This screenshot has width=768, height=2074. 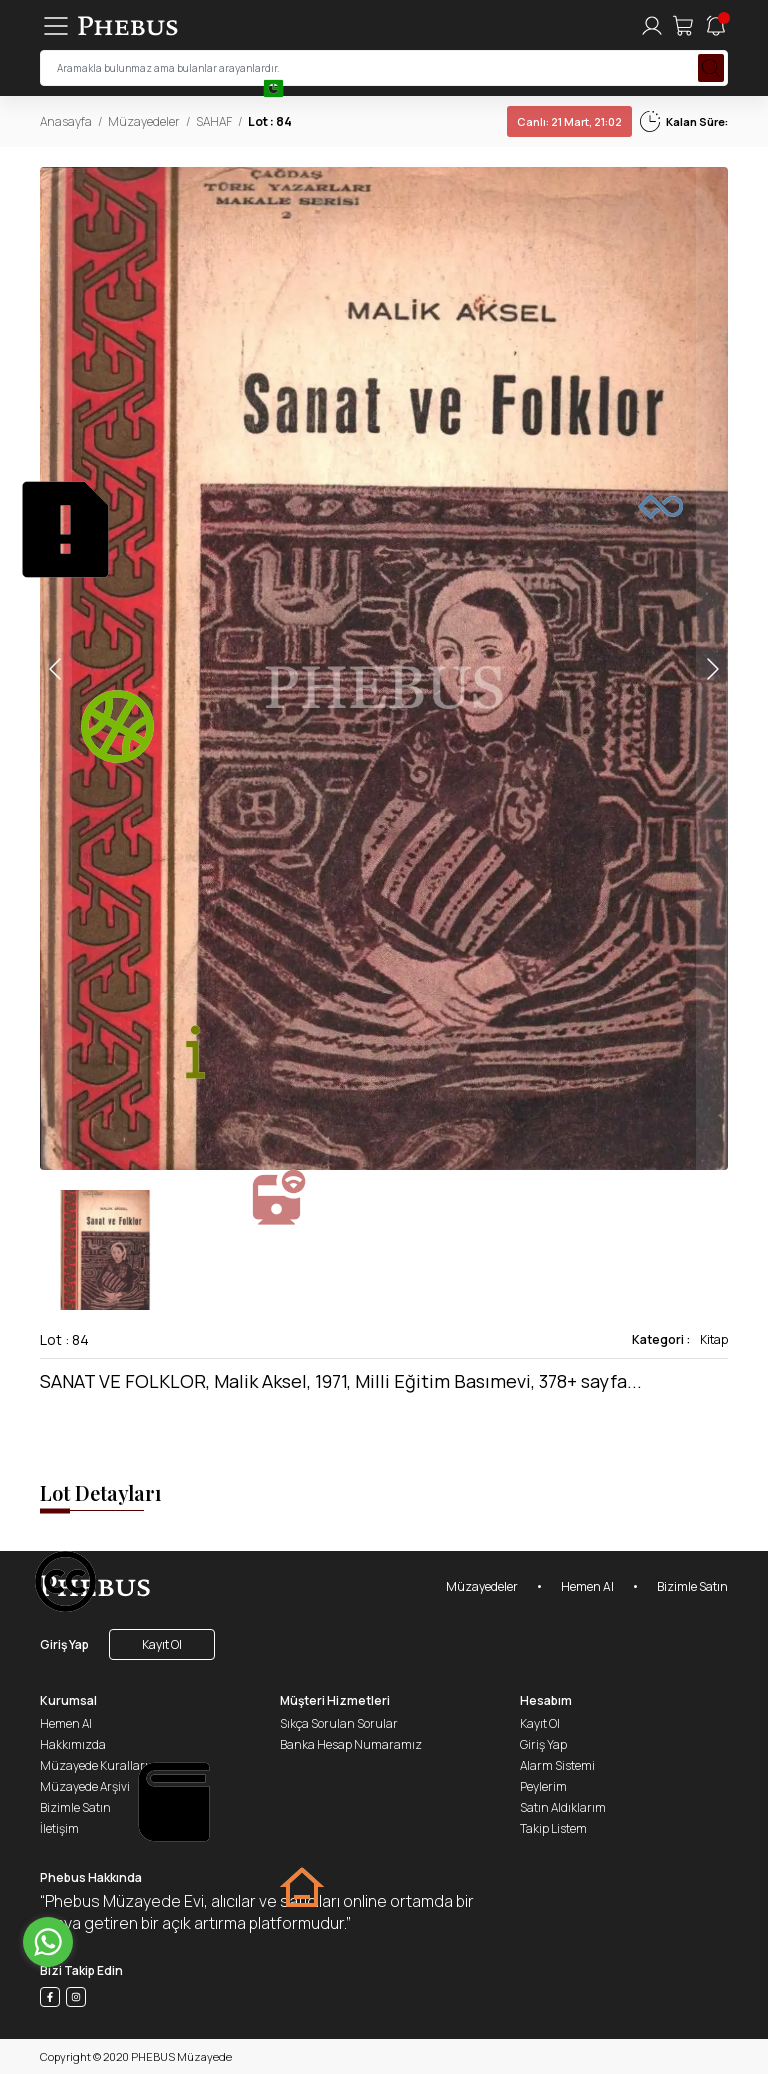 What do you see at coordinates (65, 529) in the screenshot?
I see `file with warning or error status` at bounding box center [65, 529].